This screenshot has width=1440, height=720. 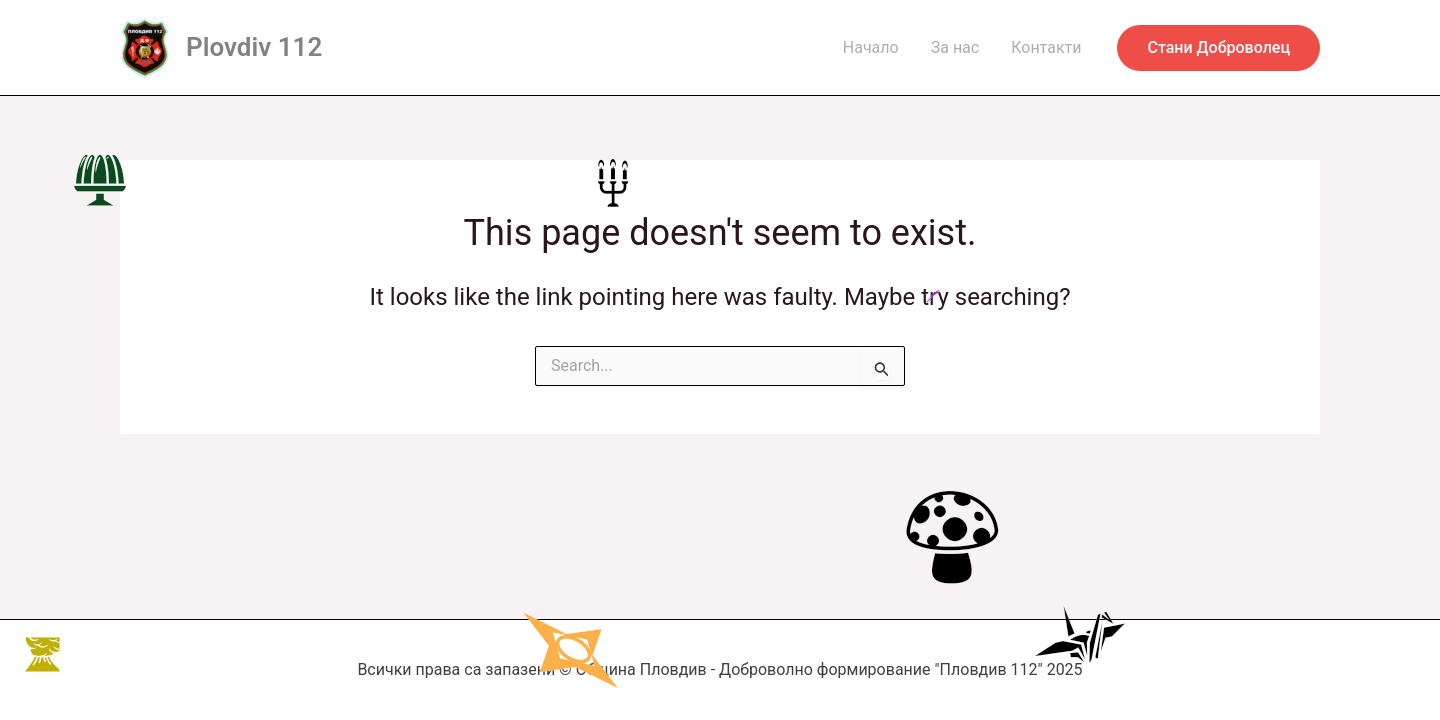 I want to click on dessert or sweet treat category in a game menu, so click(x=100, y=177).